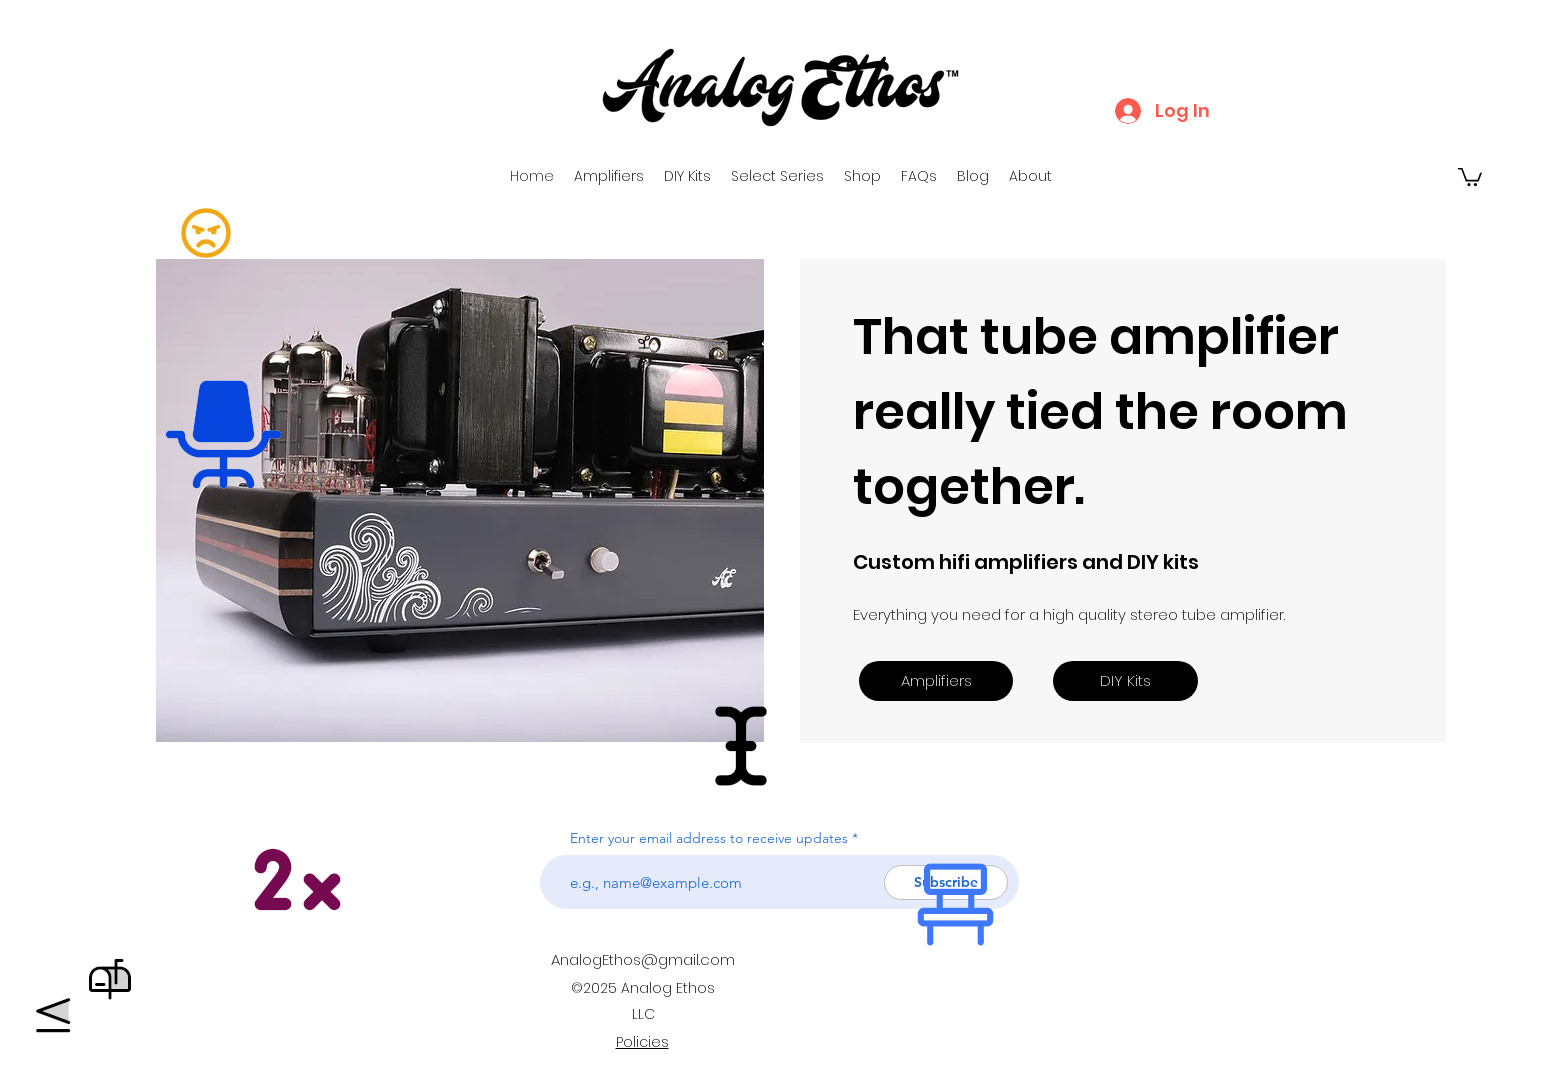  Describe the element at coordinates (644, 342) in the screenshot. I see `indicates growth or progress` at that location.